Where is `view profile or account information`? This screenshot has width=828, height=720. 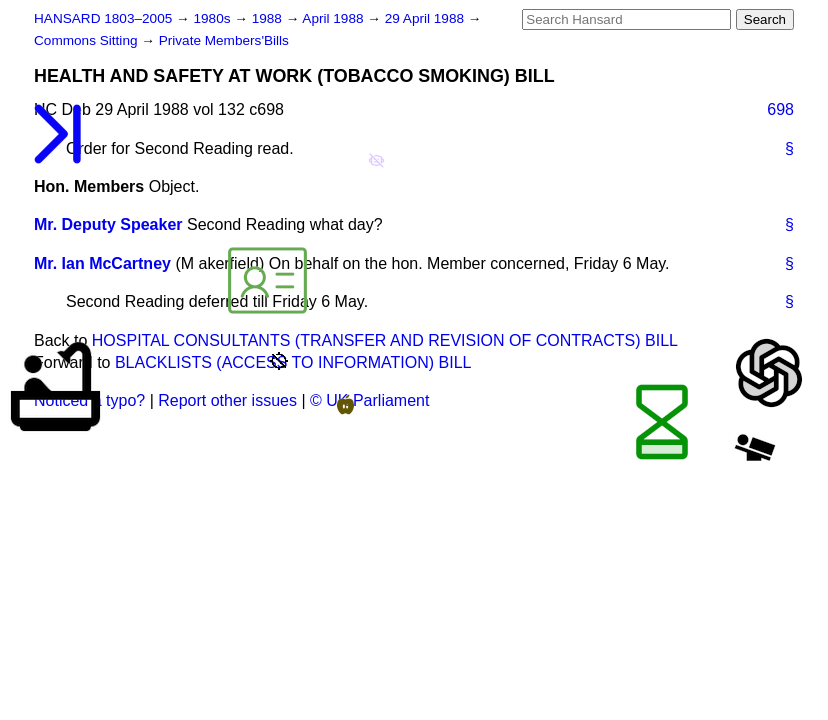 view profile or account information is located at coordinates (267, 280).